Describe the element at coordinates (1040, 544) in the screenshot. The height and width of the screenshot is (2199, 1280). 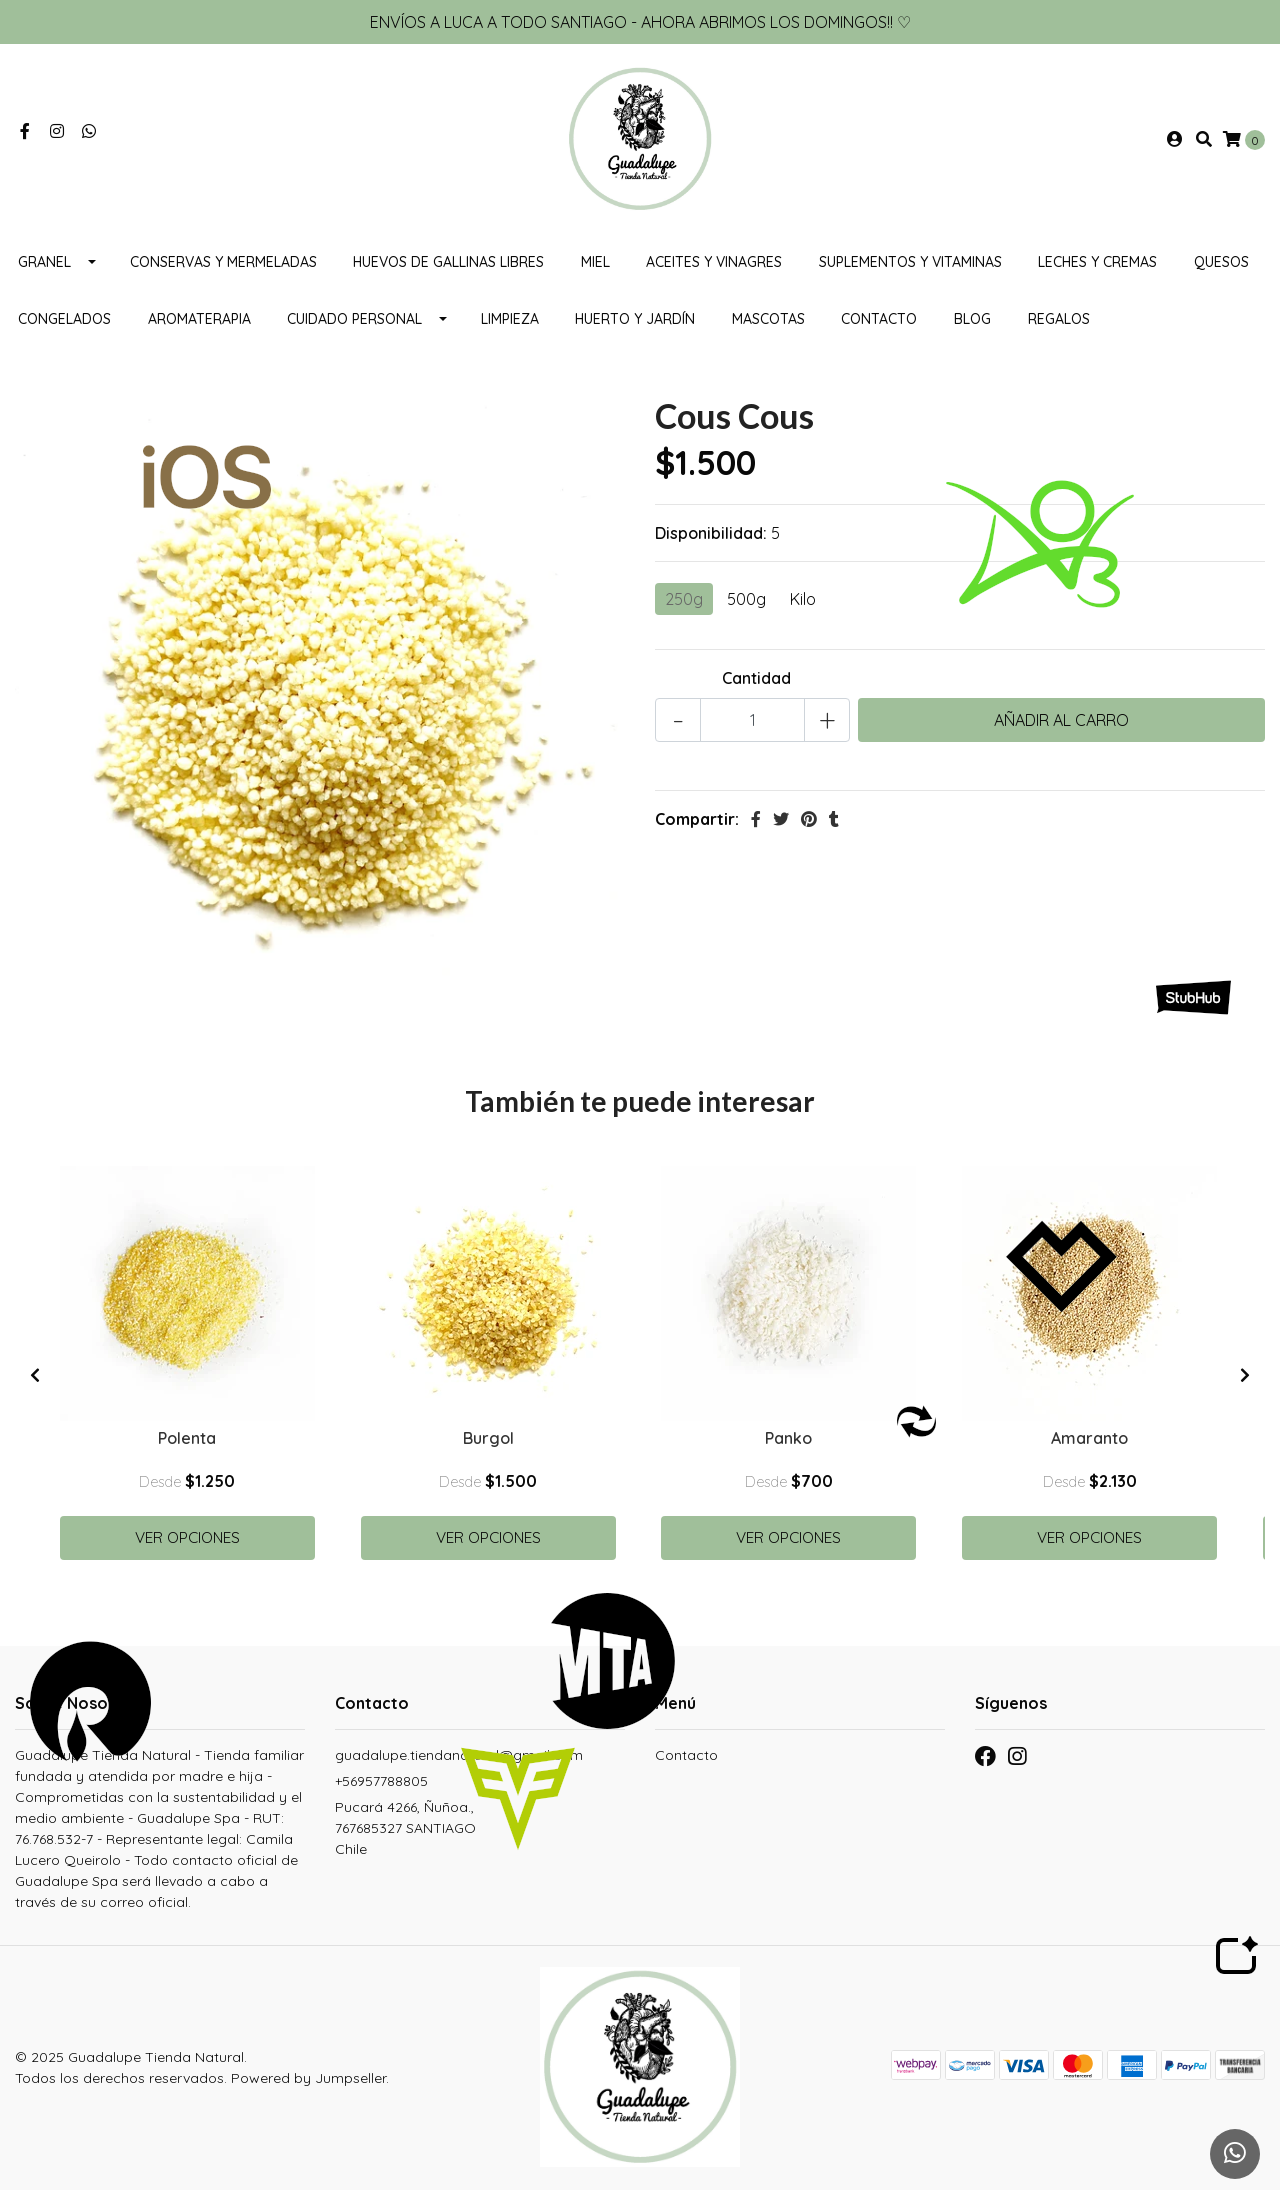
I see `open Archive of Our Own (AO3) website` at that location.